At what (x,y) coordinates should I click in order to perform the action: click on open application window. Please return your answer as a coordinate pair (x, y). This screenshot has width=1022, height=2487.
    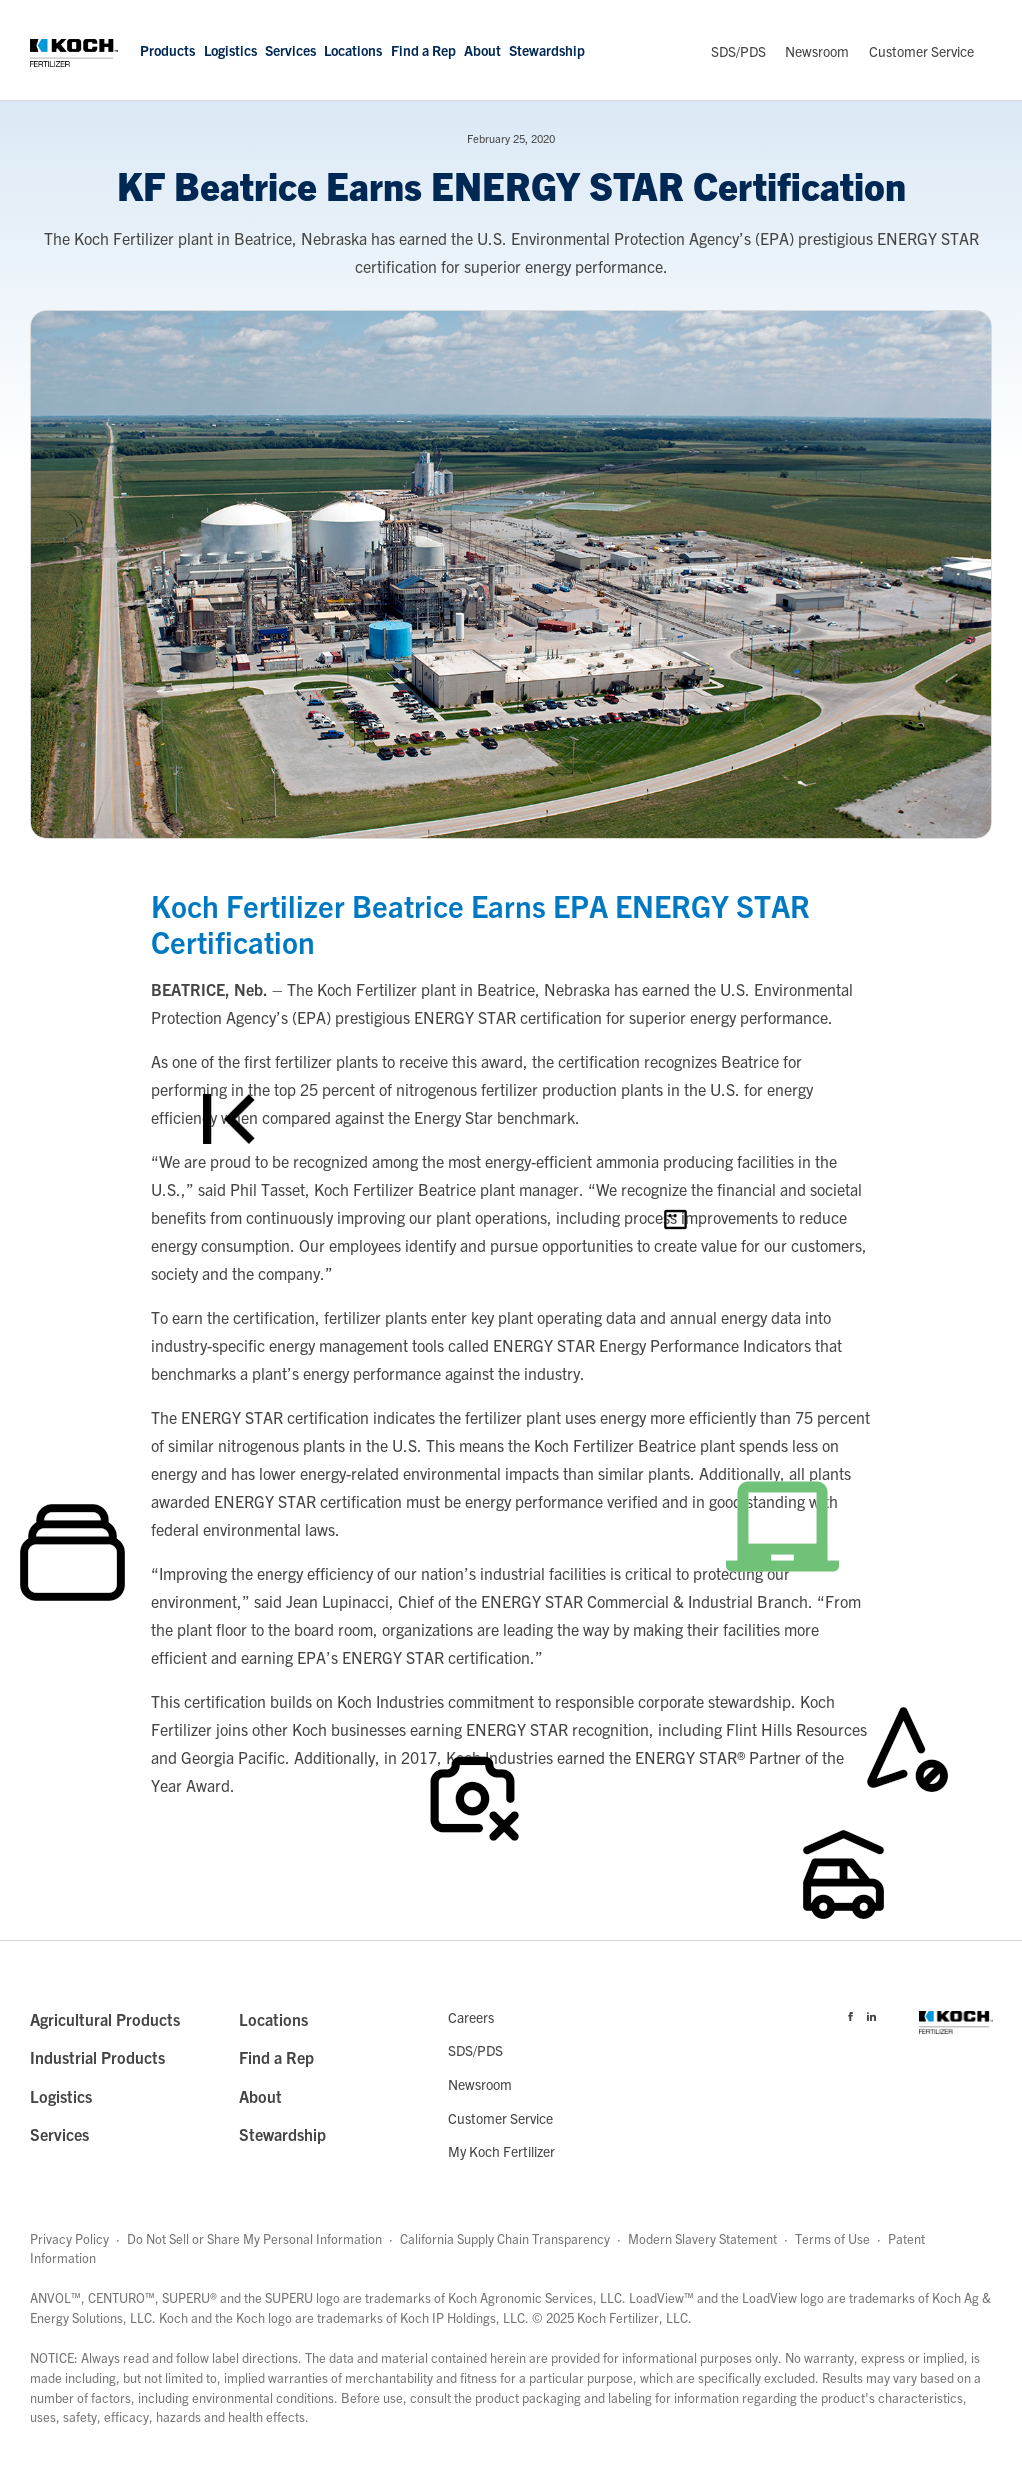
    Looking at the image, I should click on (675, 1219).